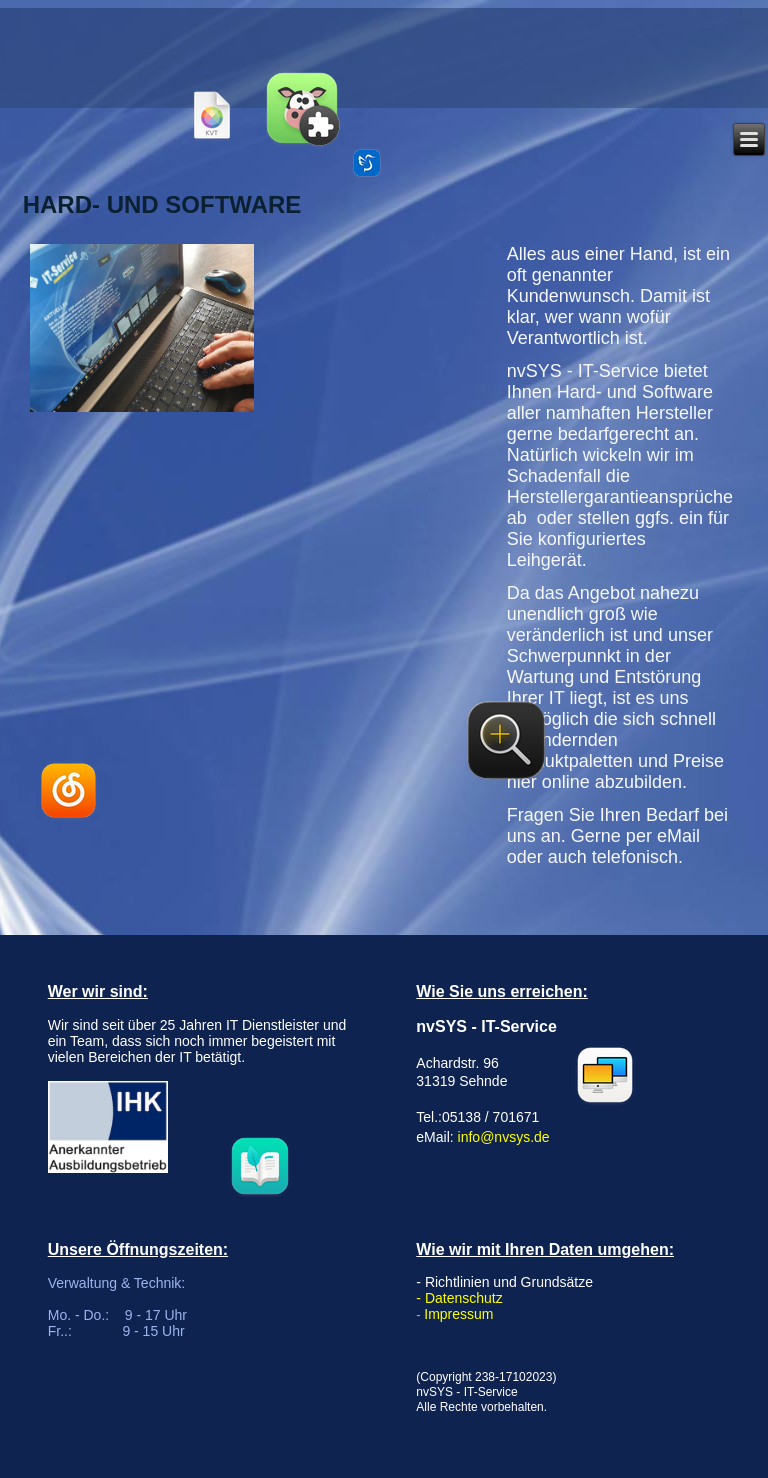 Image resolution: width=768 pixels, height=1478 pixels. I want to click on open the magnifier accessibility app, so click(506, 740).